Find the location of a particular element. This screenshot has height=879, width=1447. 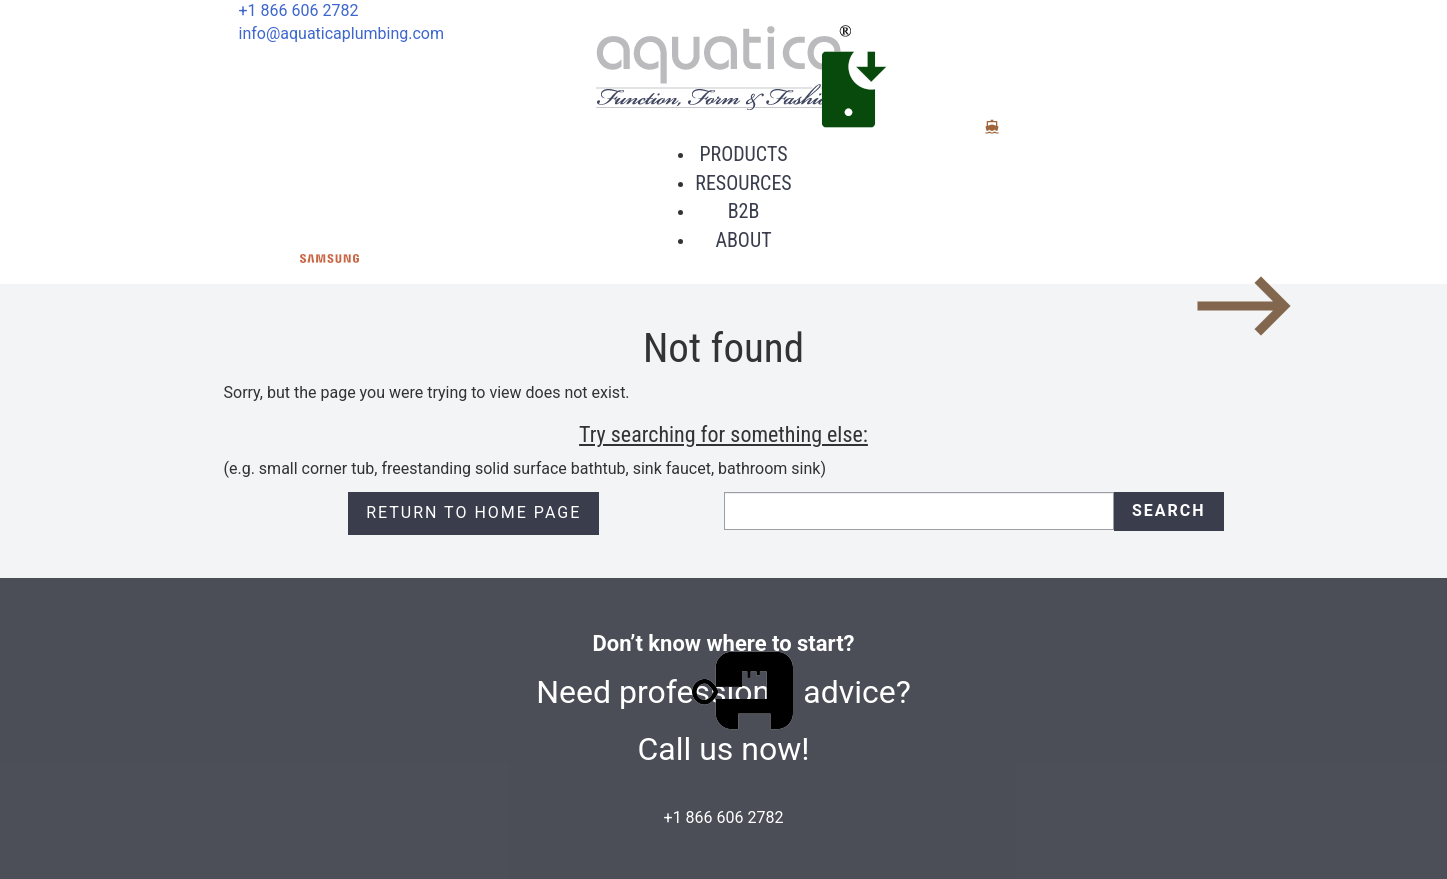

view shipping or delivery status is located at coordinates (992, 127).